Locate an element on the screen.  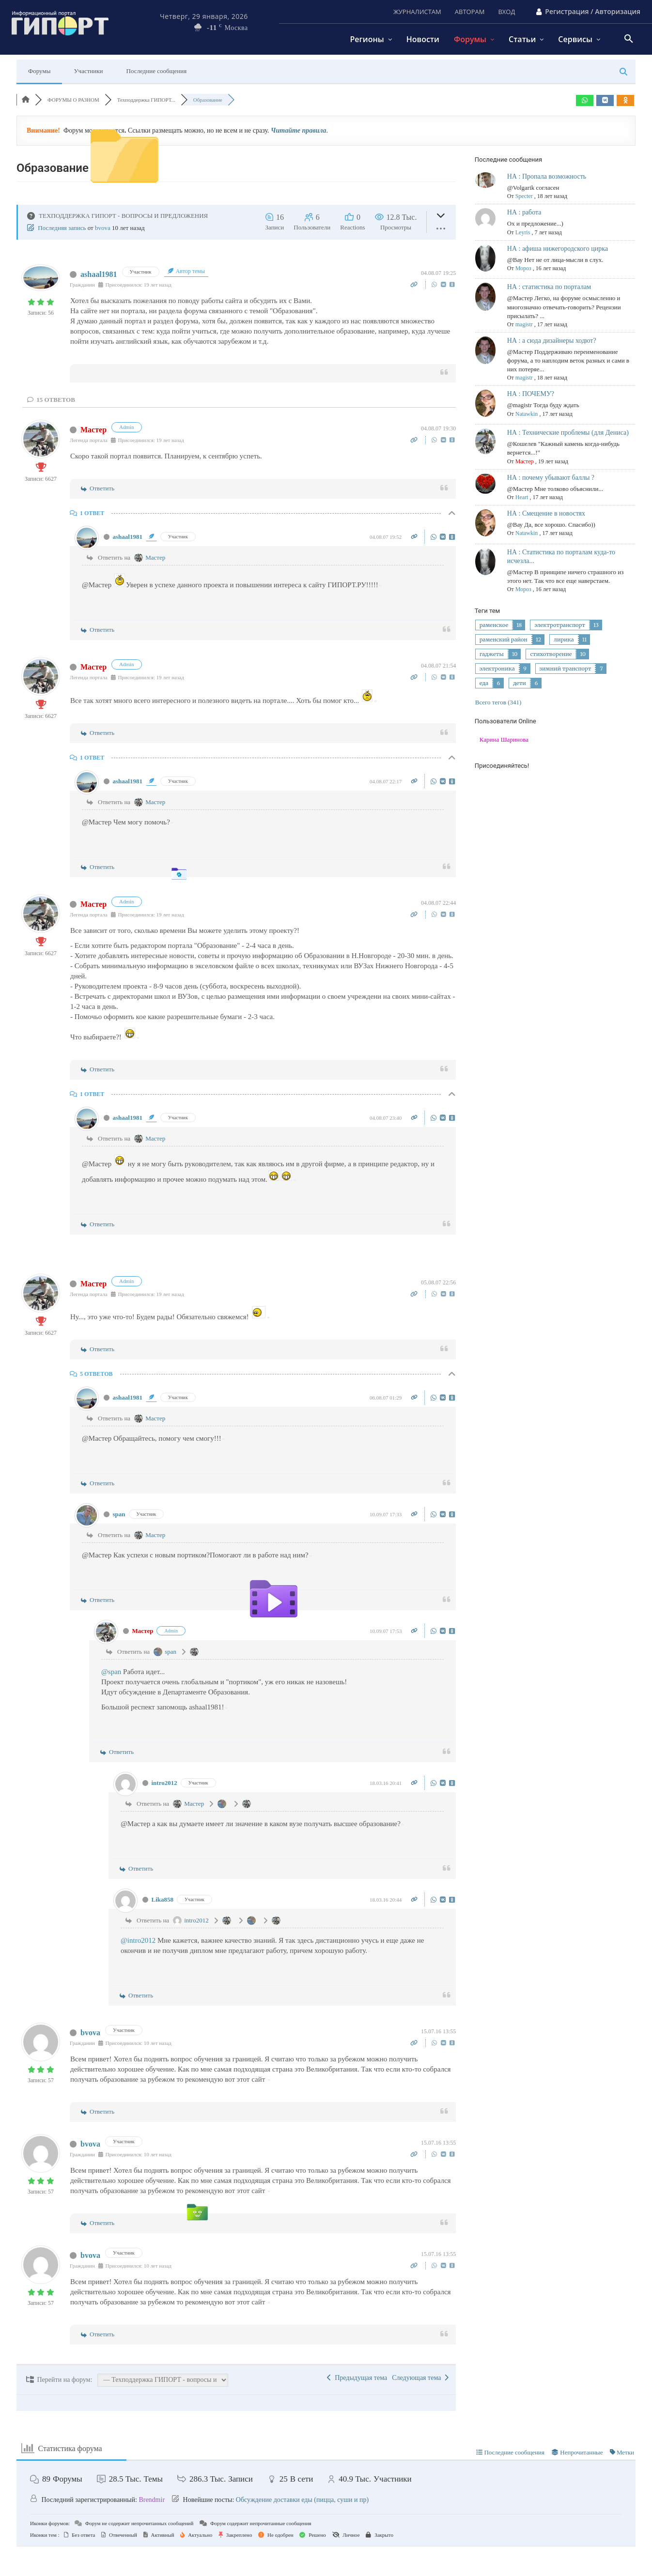
open folder containing Microsoft Copilot files is located at coordinates (179, 874).